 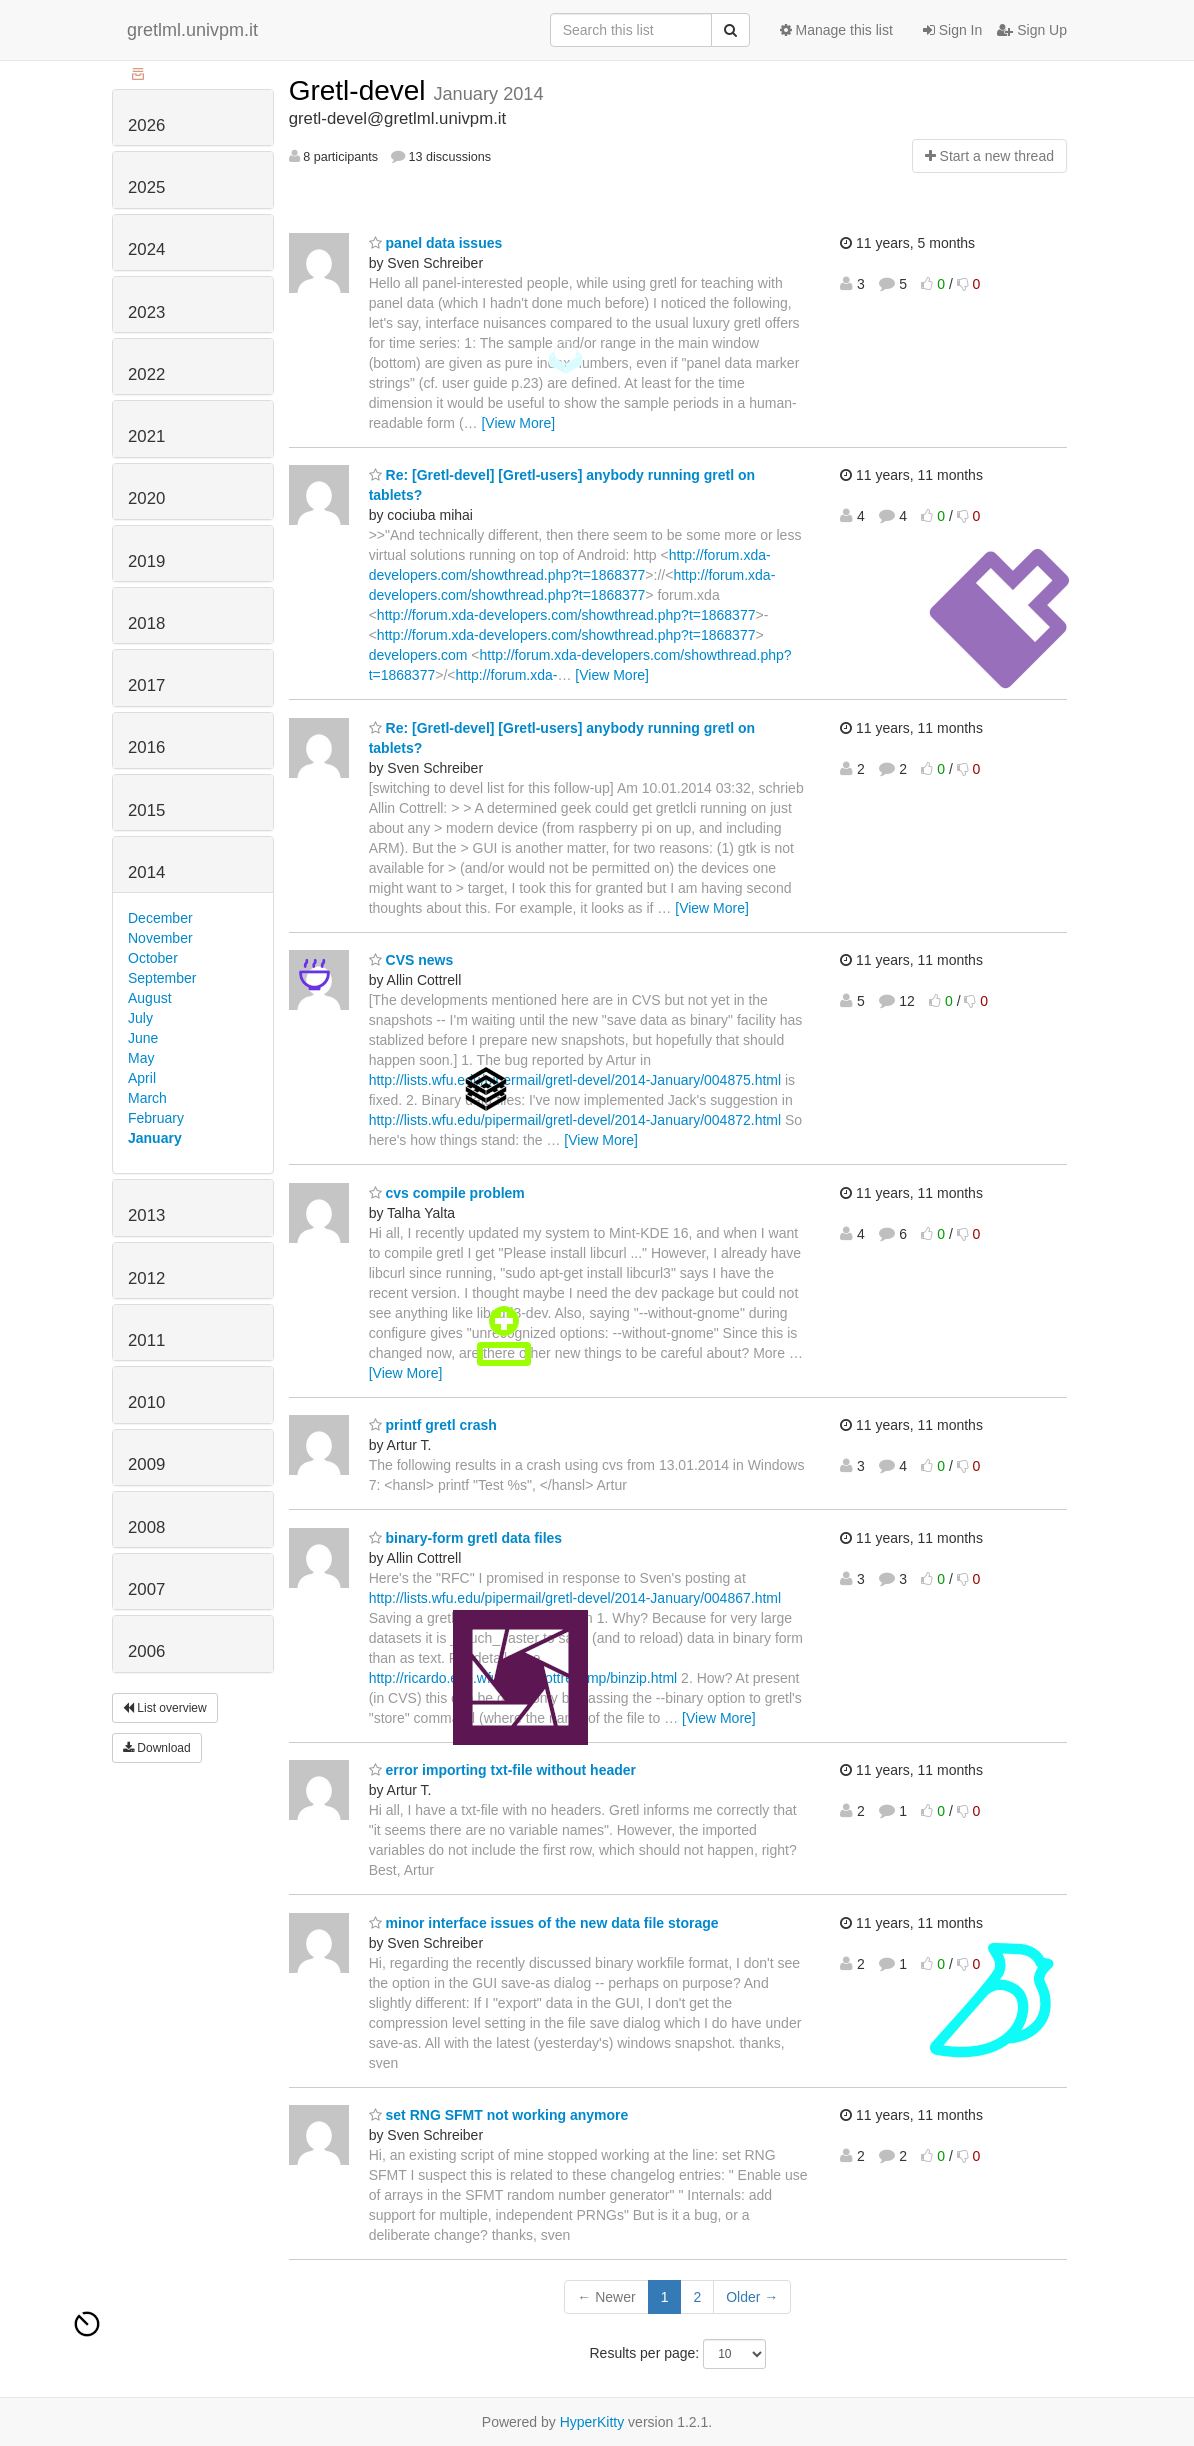 What do you see at coordinates (87, 2324) in the screenshot?
I see `scan a QR code or barcode` at bounding box center [87, 2324].